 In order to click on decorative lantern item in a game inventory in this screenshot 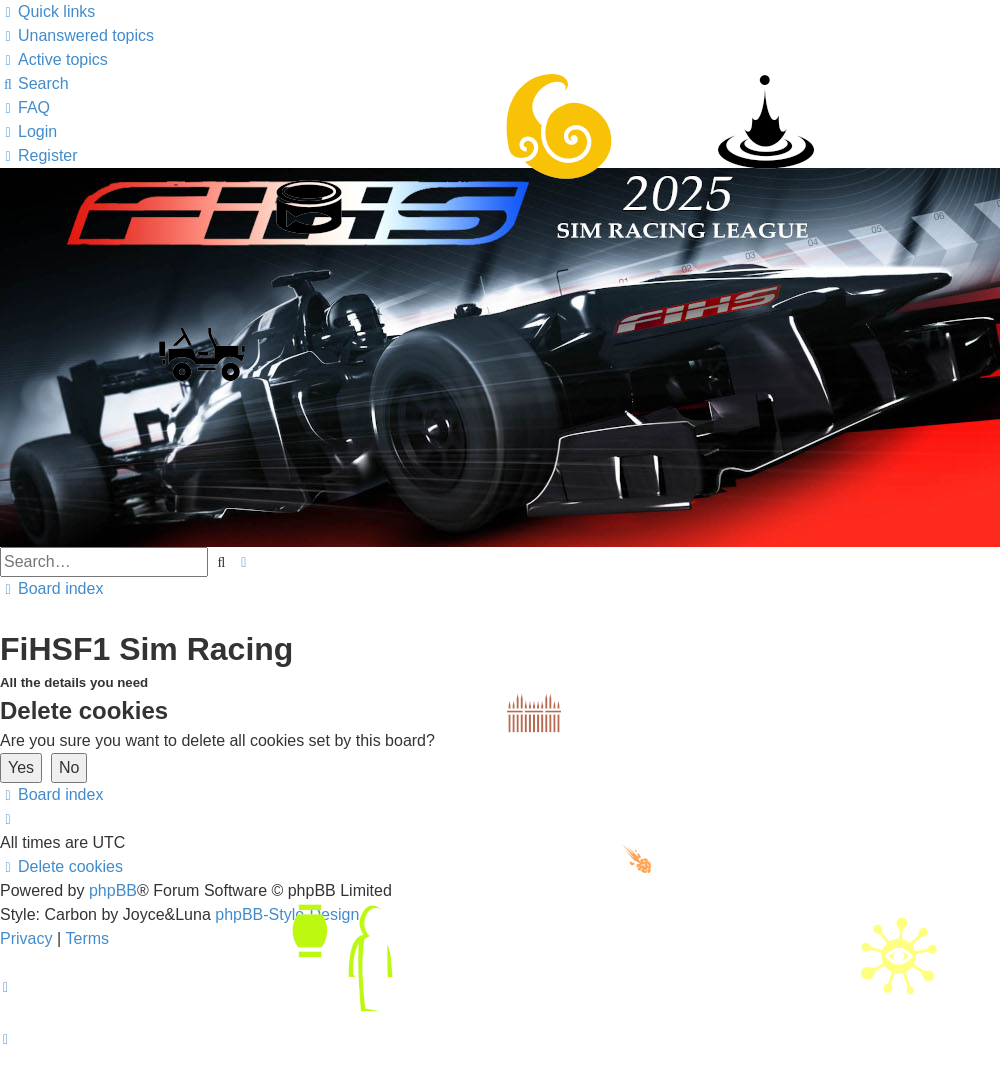, I will do `click(345, 957)`.